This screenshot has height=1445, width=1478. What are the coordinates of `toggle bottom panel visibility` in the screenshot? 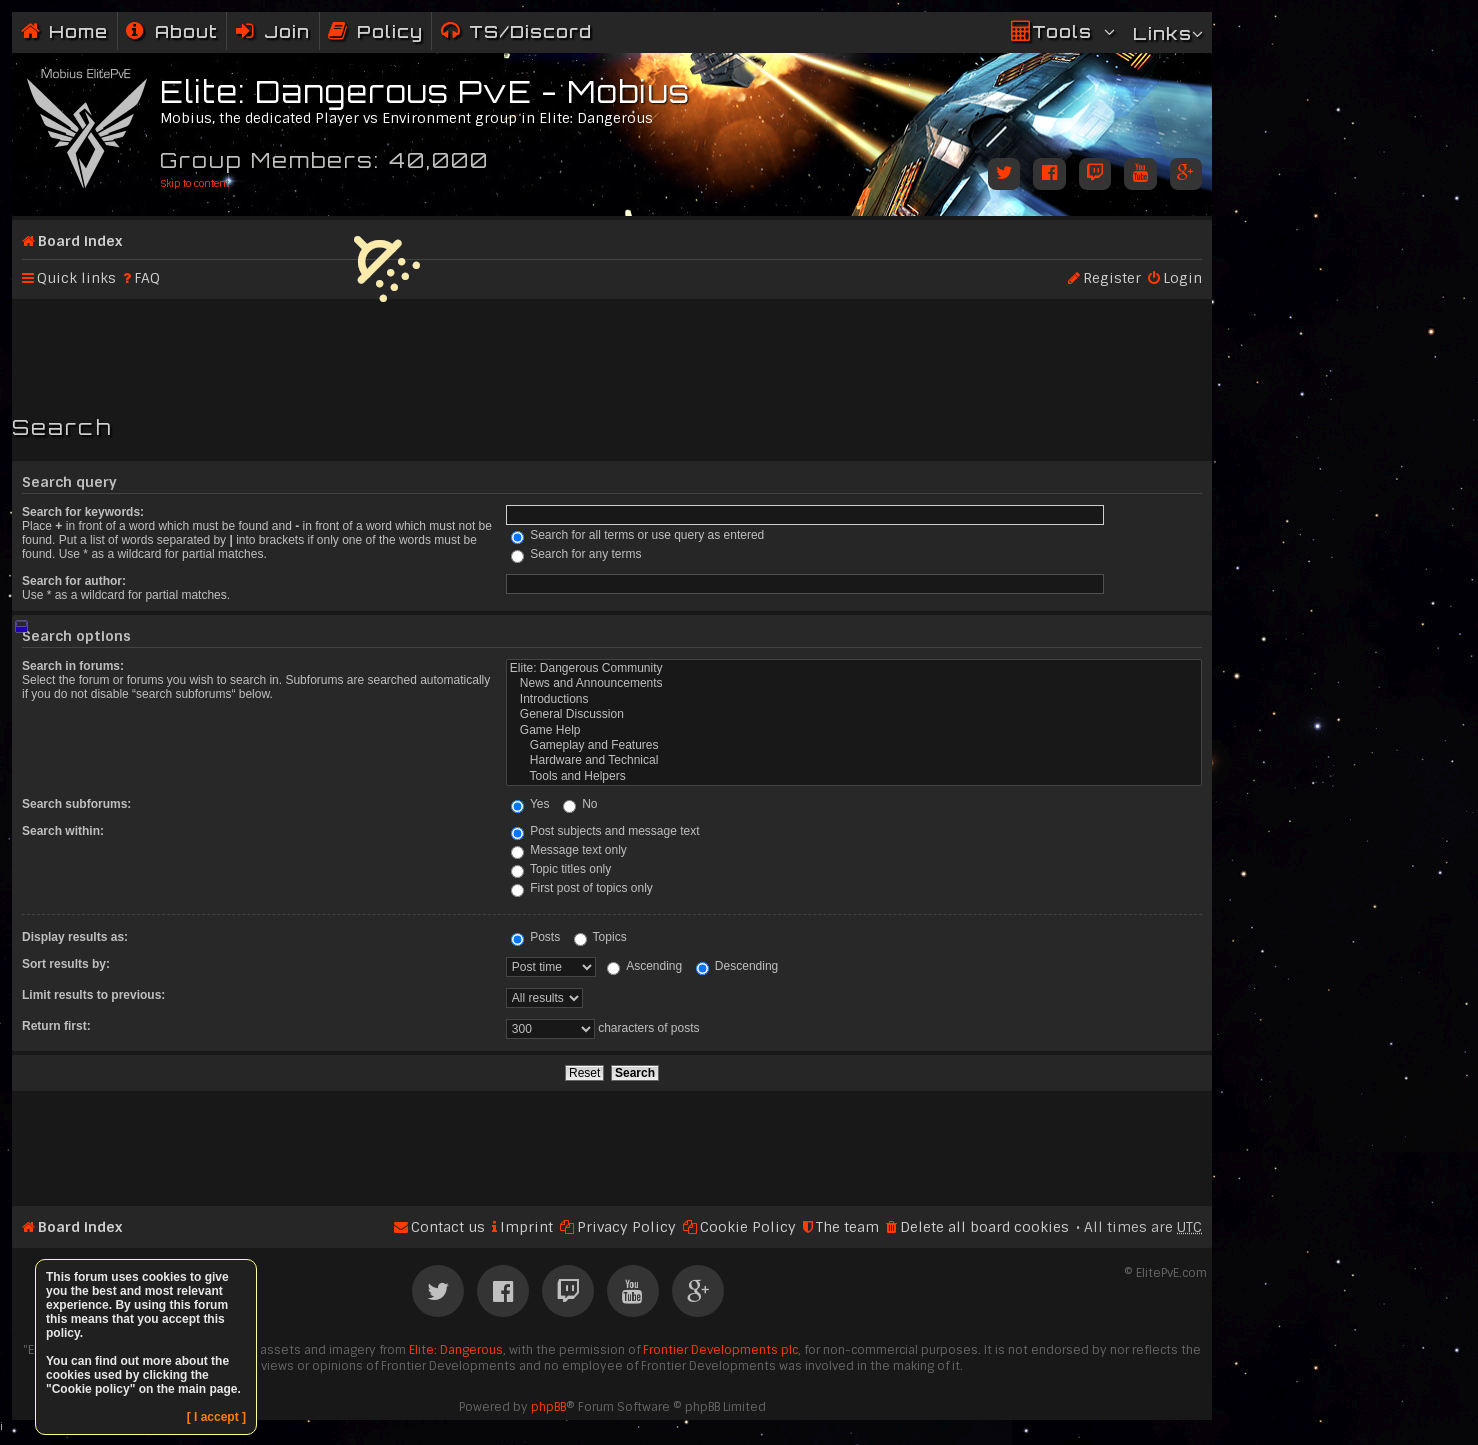 It's located at (21, 626).